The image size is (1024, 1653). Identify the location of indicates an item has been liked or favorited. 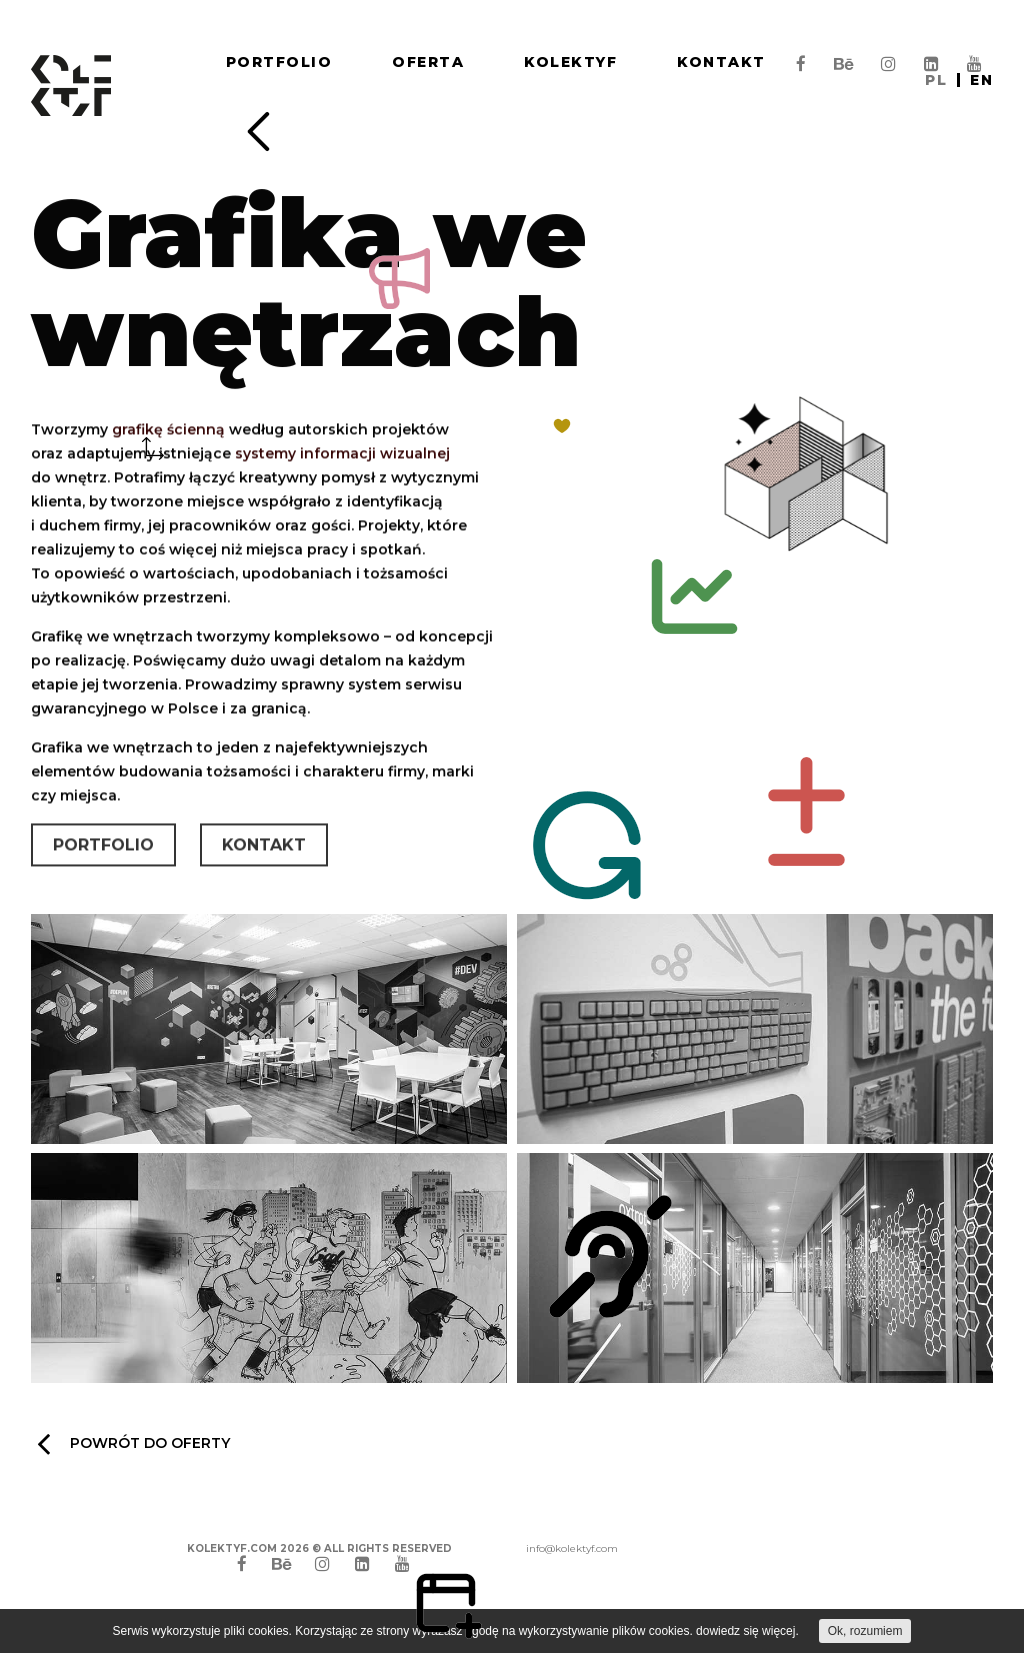
(562, 426).